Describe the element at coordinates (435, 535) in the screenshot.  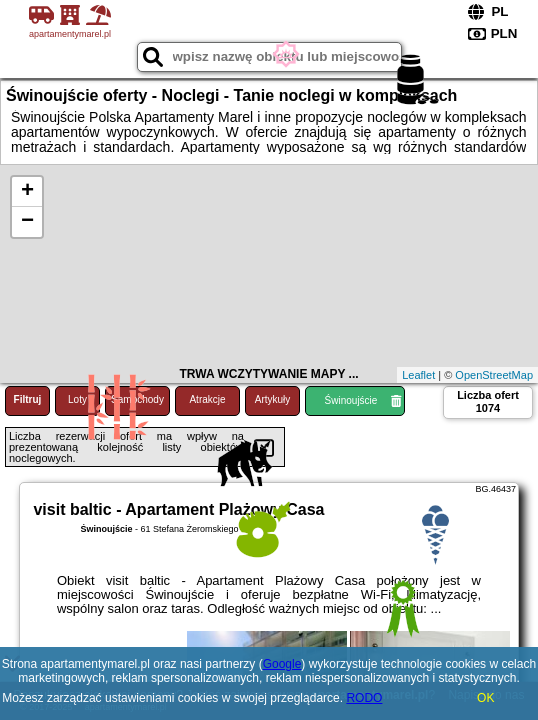
I see `dessert or sweet treats category` at that location.